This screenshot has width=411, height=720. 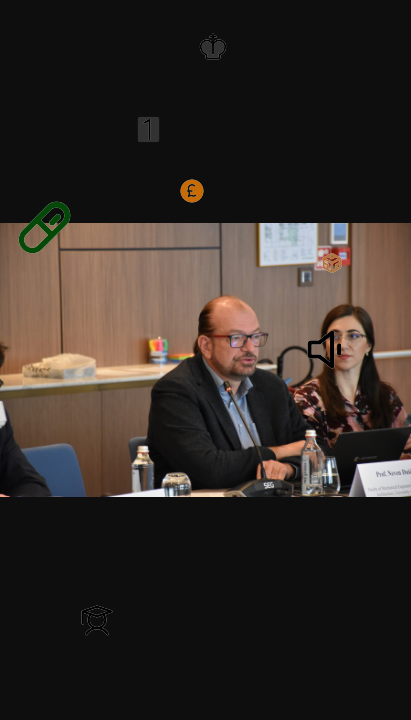 What do you see at coordinates (332, 263) in the screenshot?
I see `open codesandbox development environment` at bounding box center [332, 263].